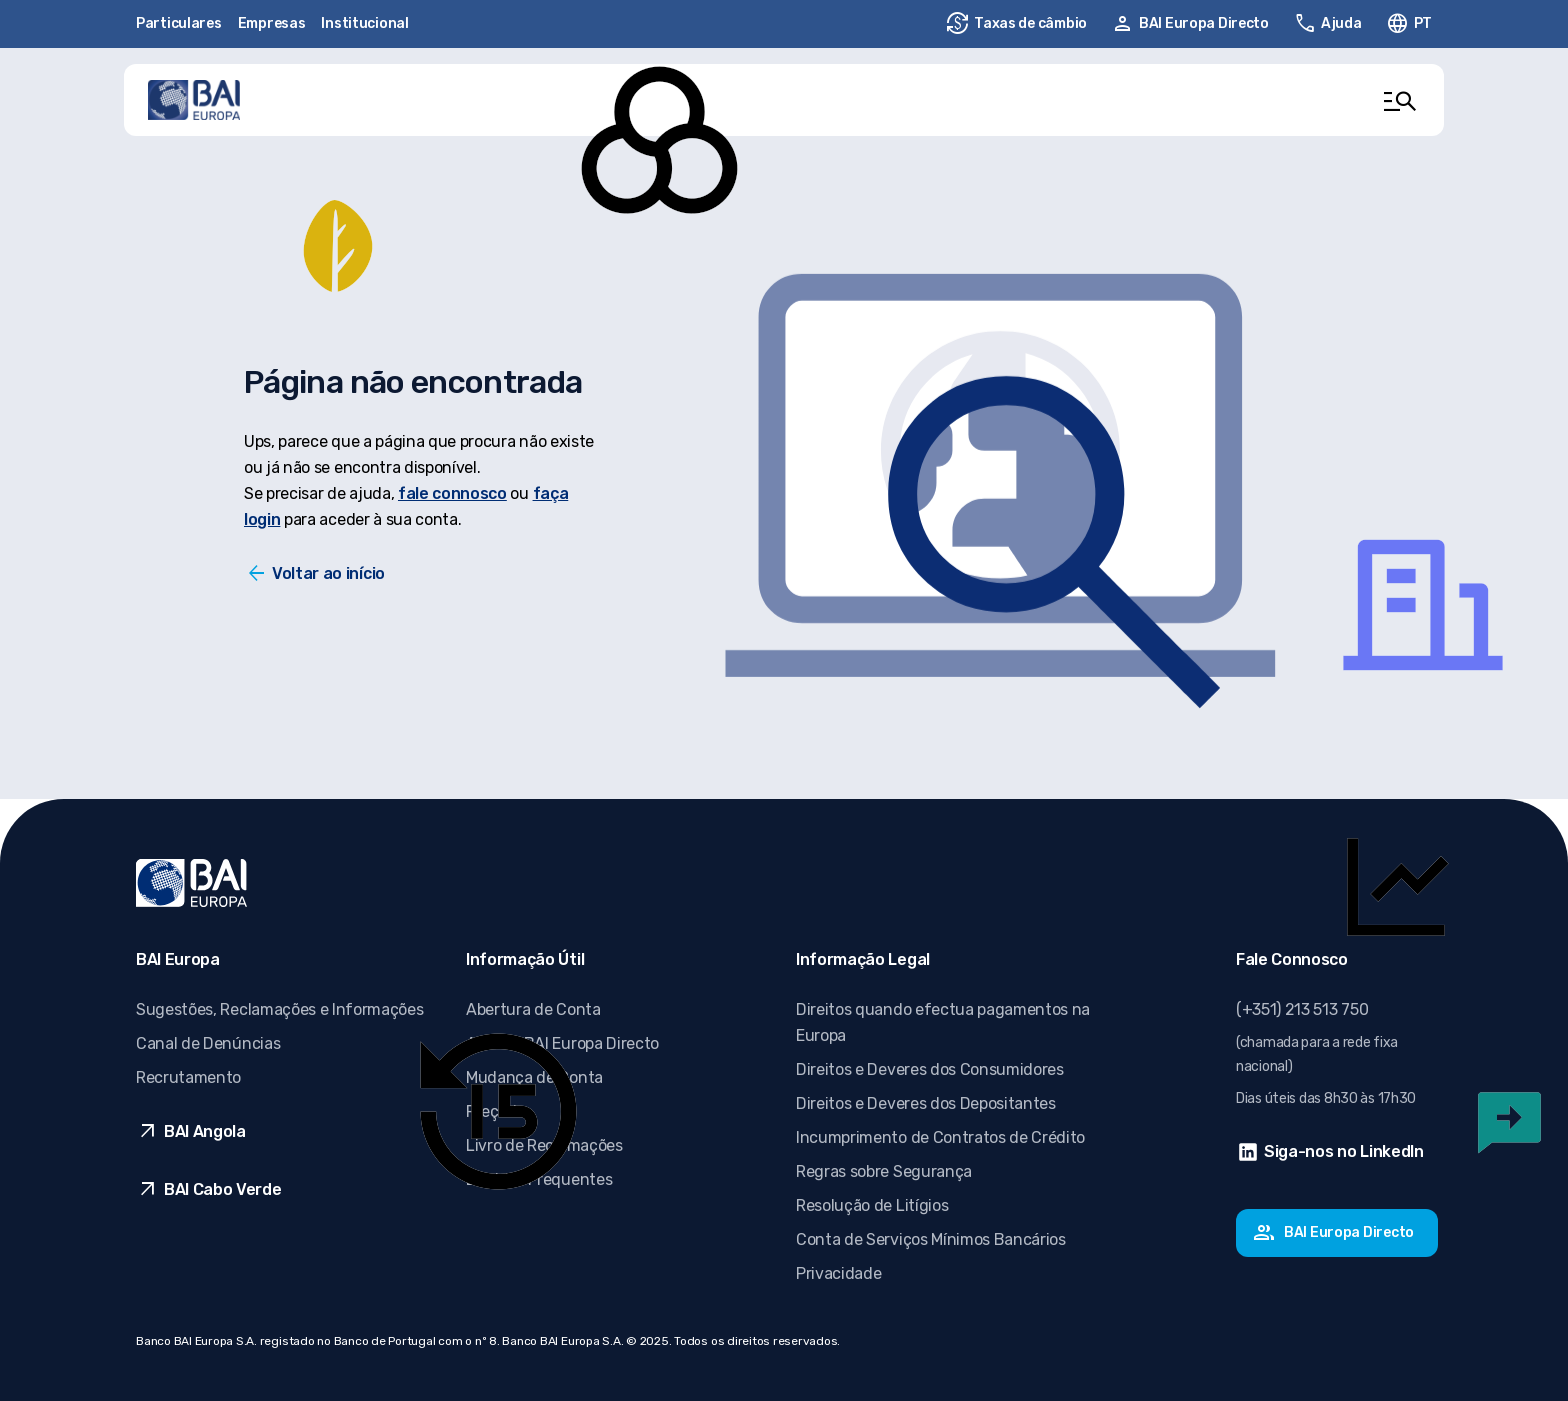 This screenshot has width=1568, height=1401. I want to click on october cms logo, so click(338, 246).